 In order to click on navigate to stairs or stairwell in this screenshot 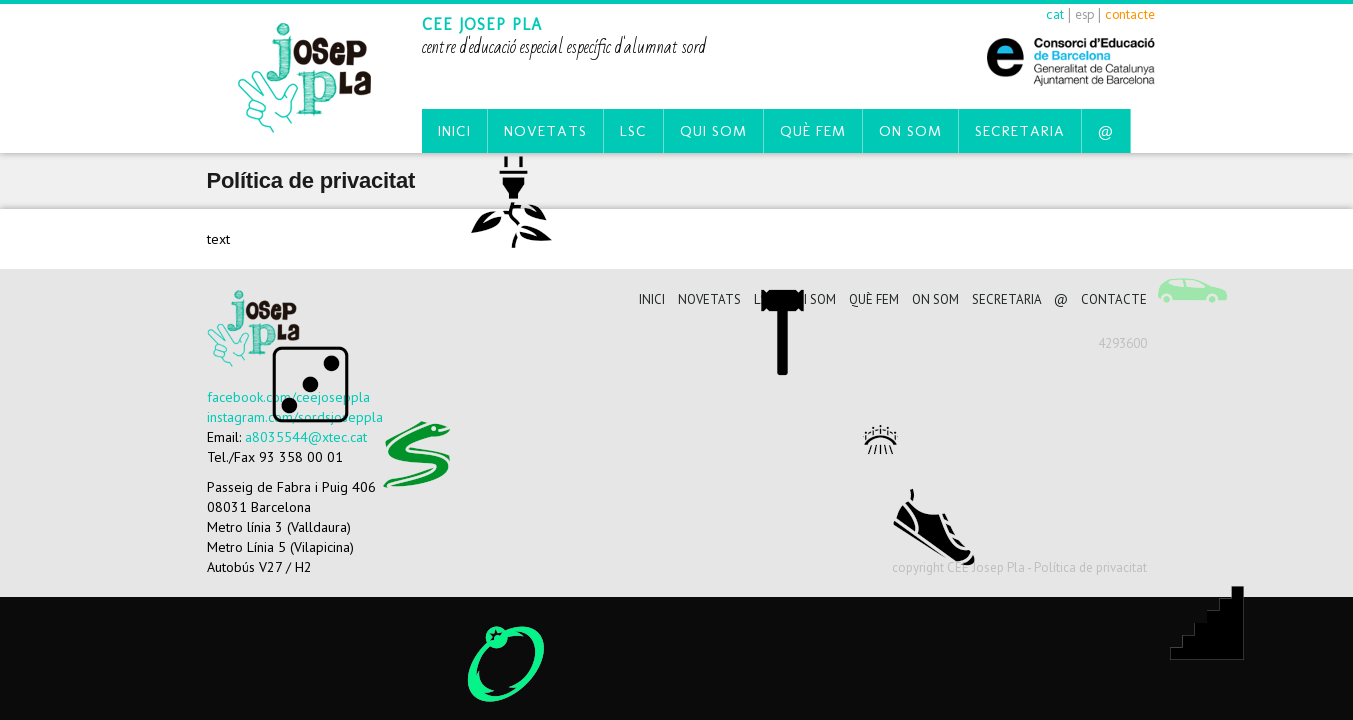, I will do `click(1207, 623)`.